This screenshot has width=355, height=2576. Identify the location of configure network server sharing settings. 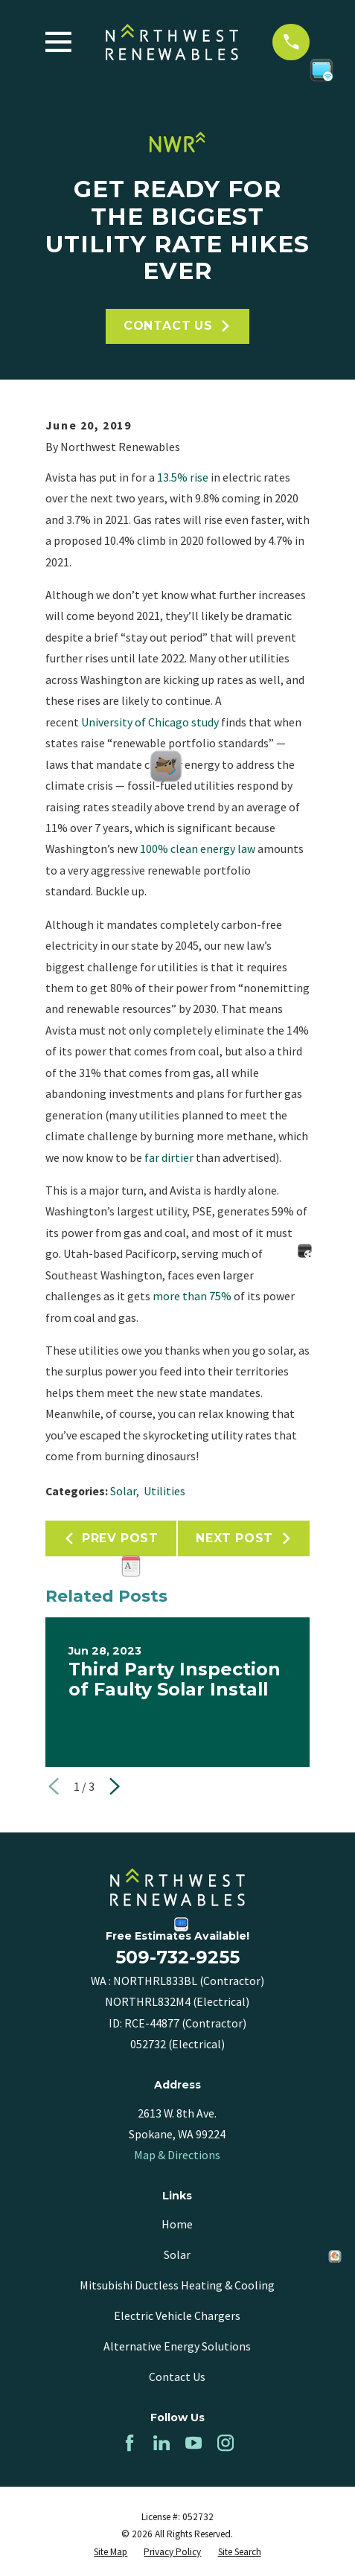
(304, 1250).